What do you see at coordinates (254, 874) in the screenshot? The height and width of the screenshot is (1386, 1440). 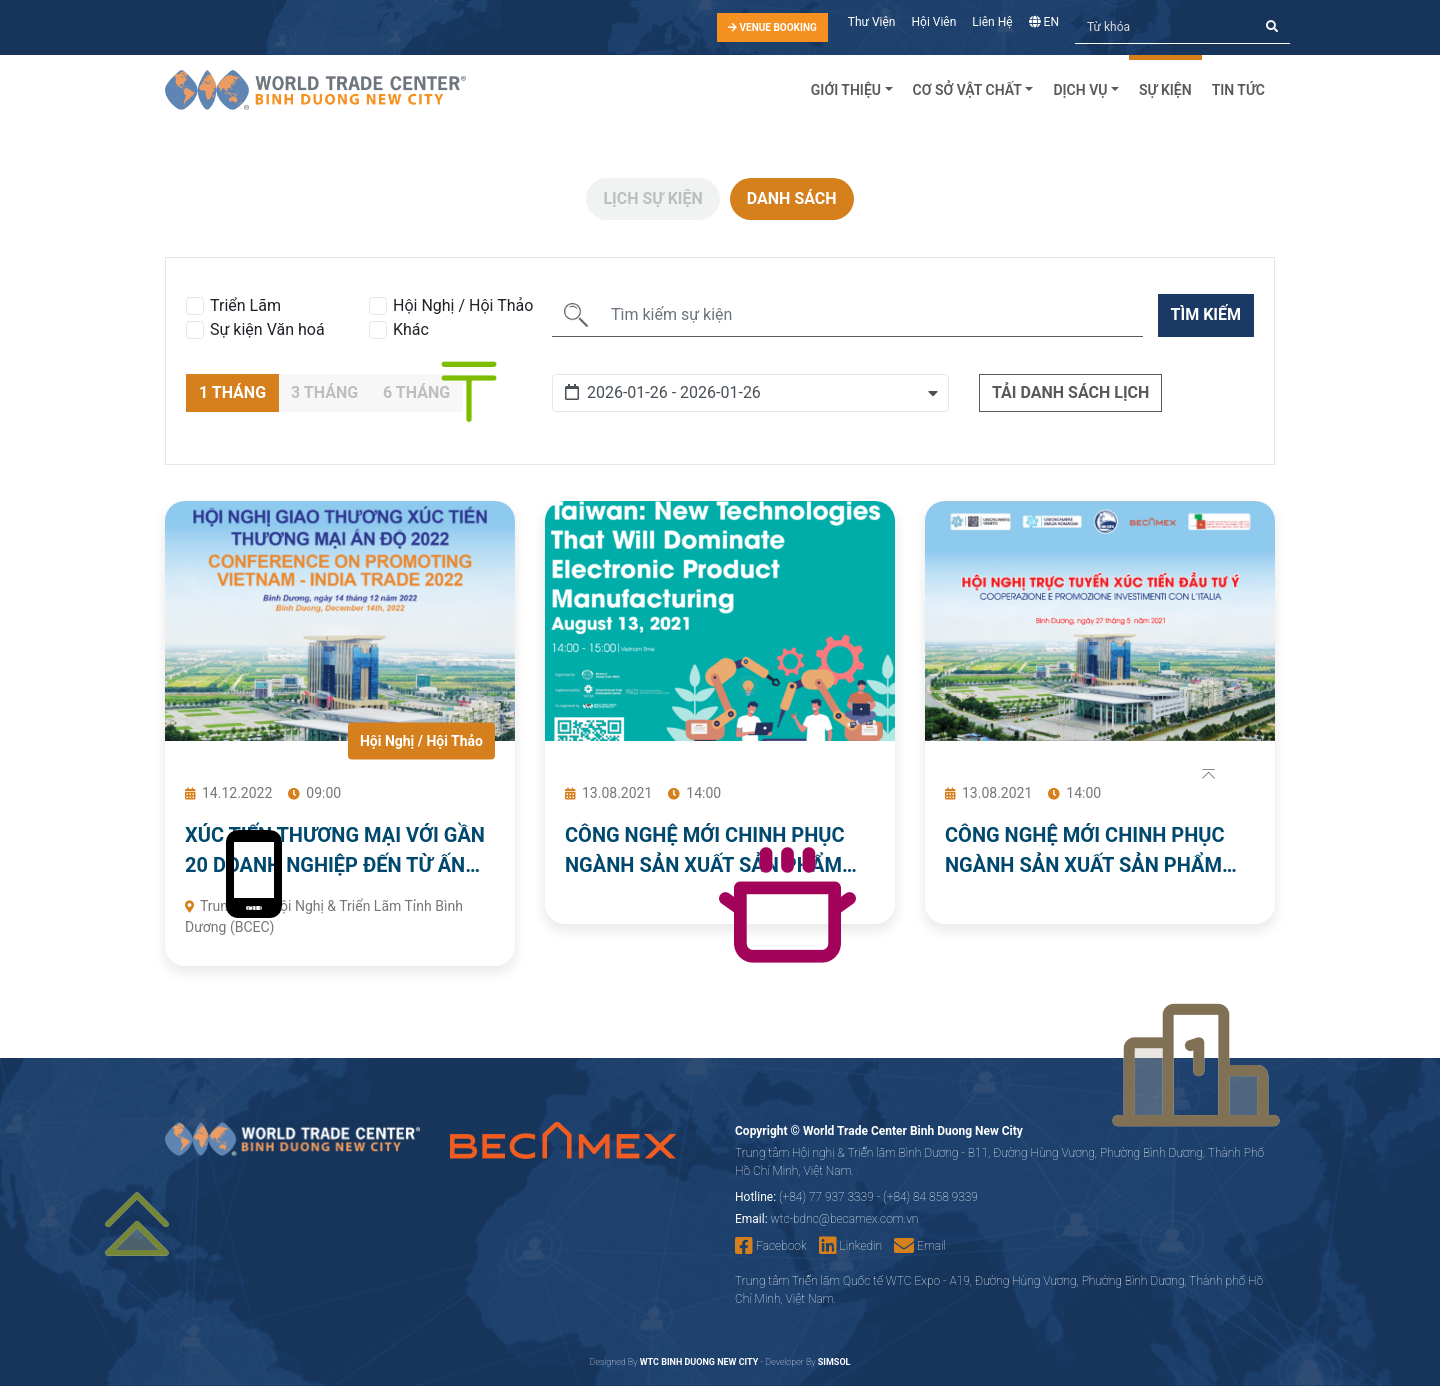 I see `access phone or calling features` at bounding box center [254, 874].